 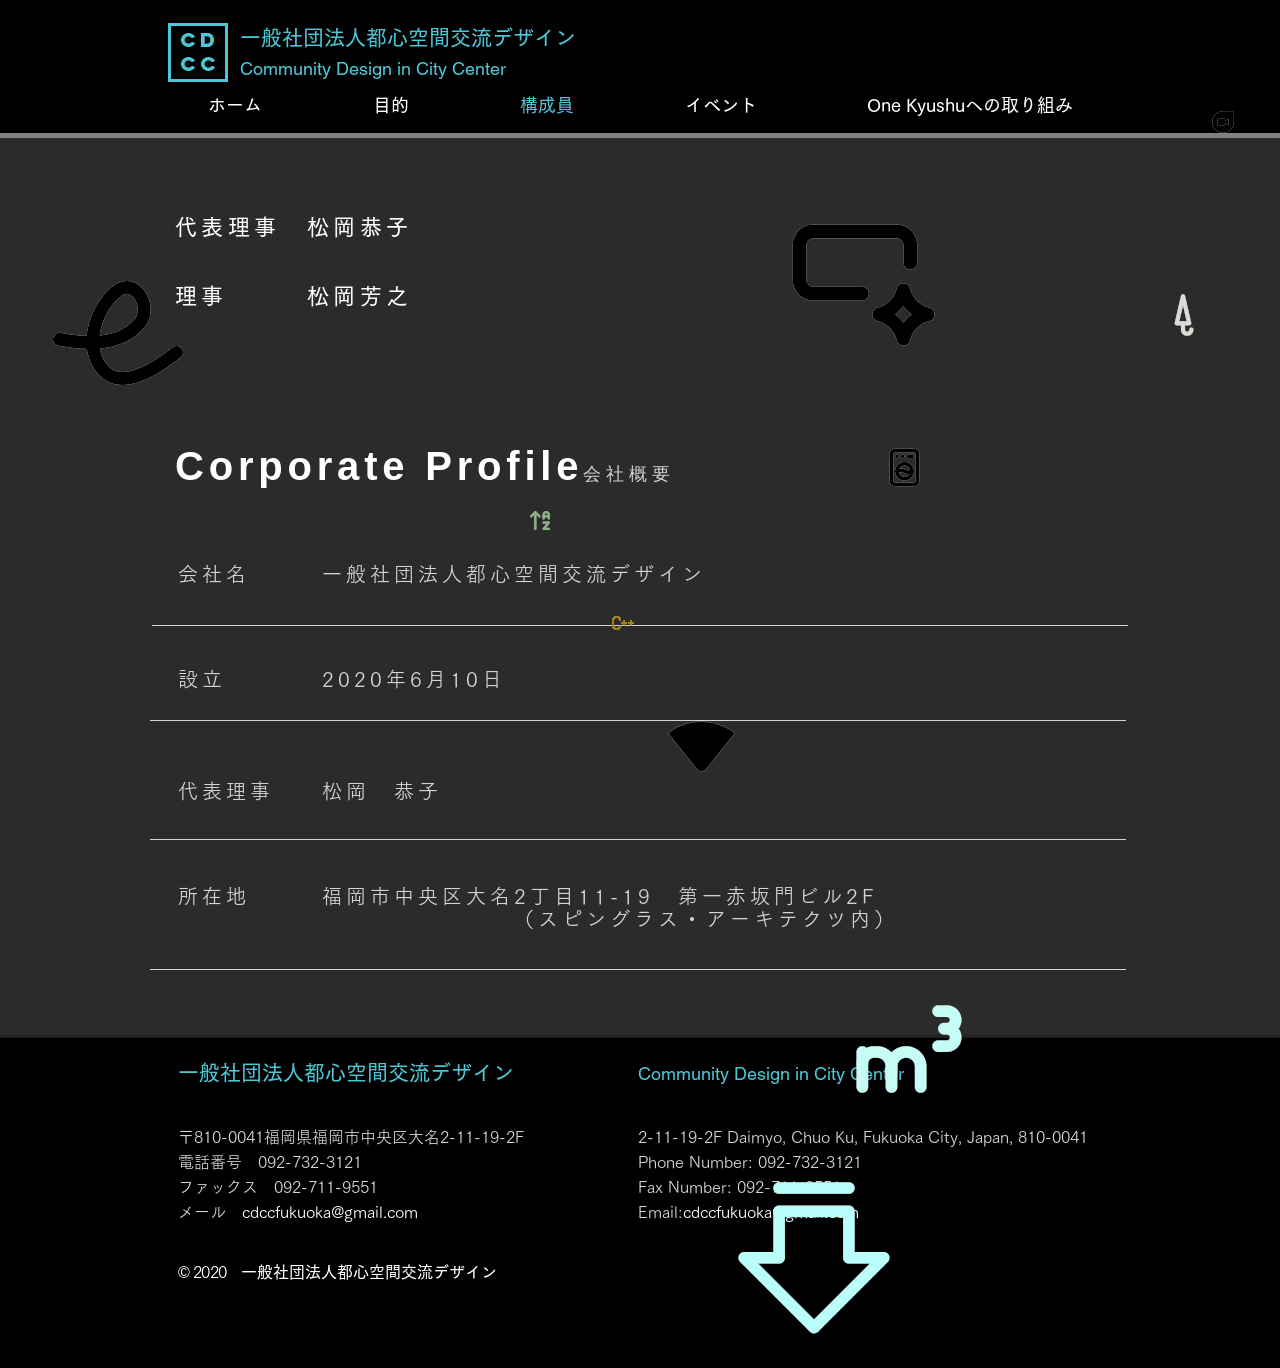 What do you see at coordinates (814, 1252) in the screenshot?
I see `download file or content` at bounding box center [814, 1252].